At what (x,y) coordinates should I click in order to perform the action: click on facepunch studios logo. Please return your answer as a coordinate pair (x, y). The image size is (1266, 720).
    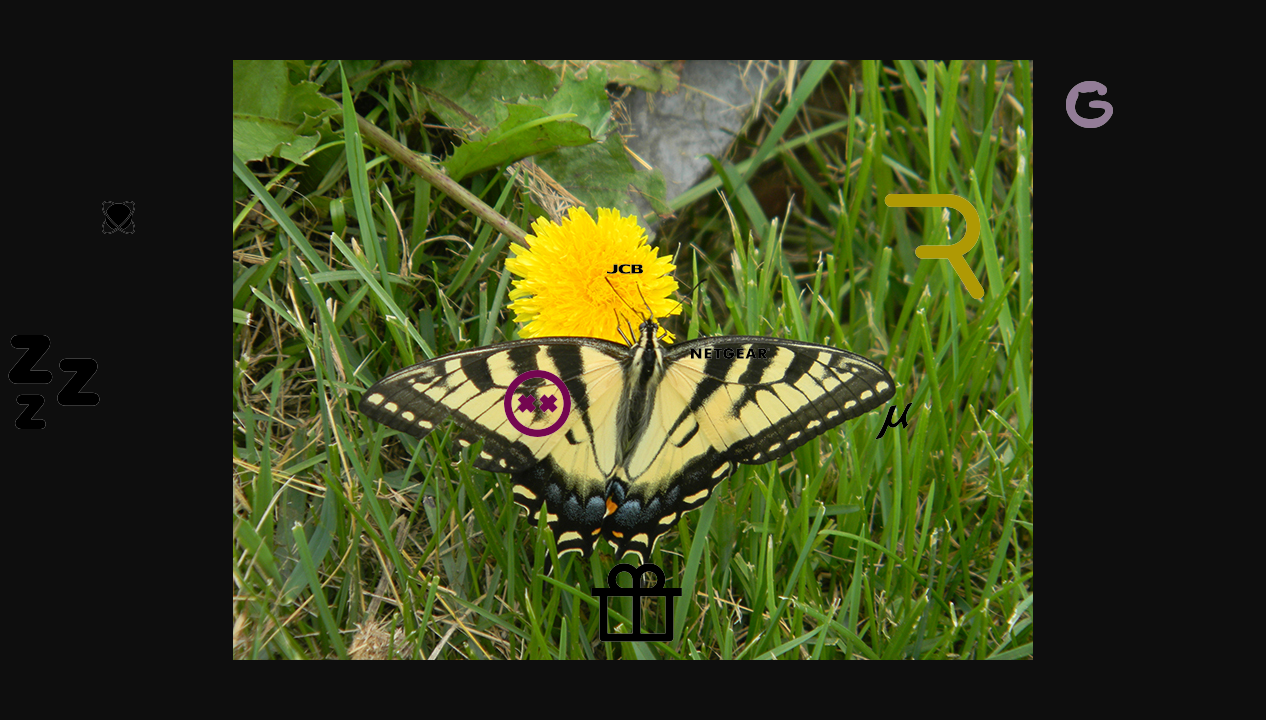
    Looking at the image, I should click on (537, 403).